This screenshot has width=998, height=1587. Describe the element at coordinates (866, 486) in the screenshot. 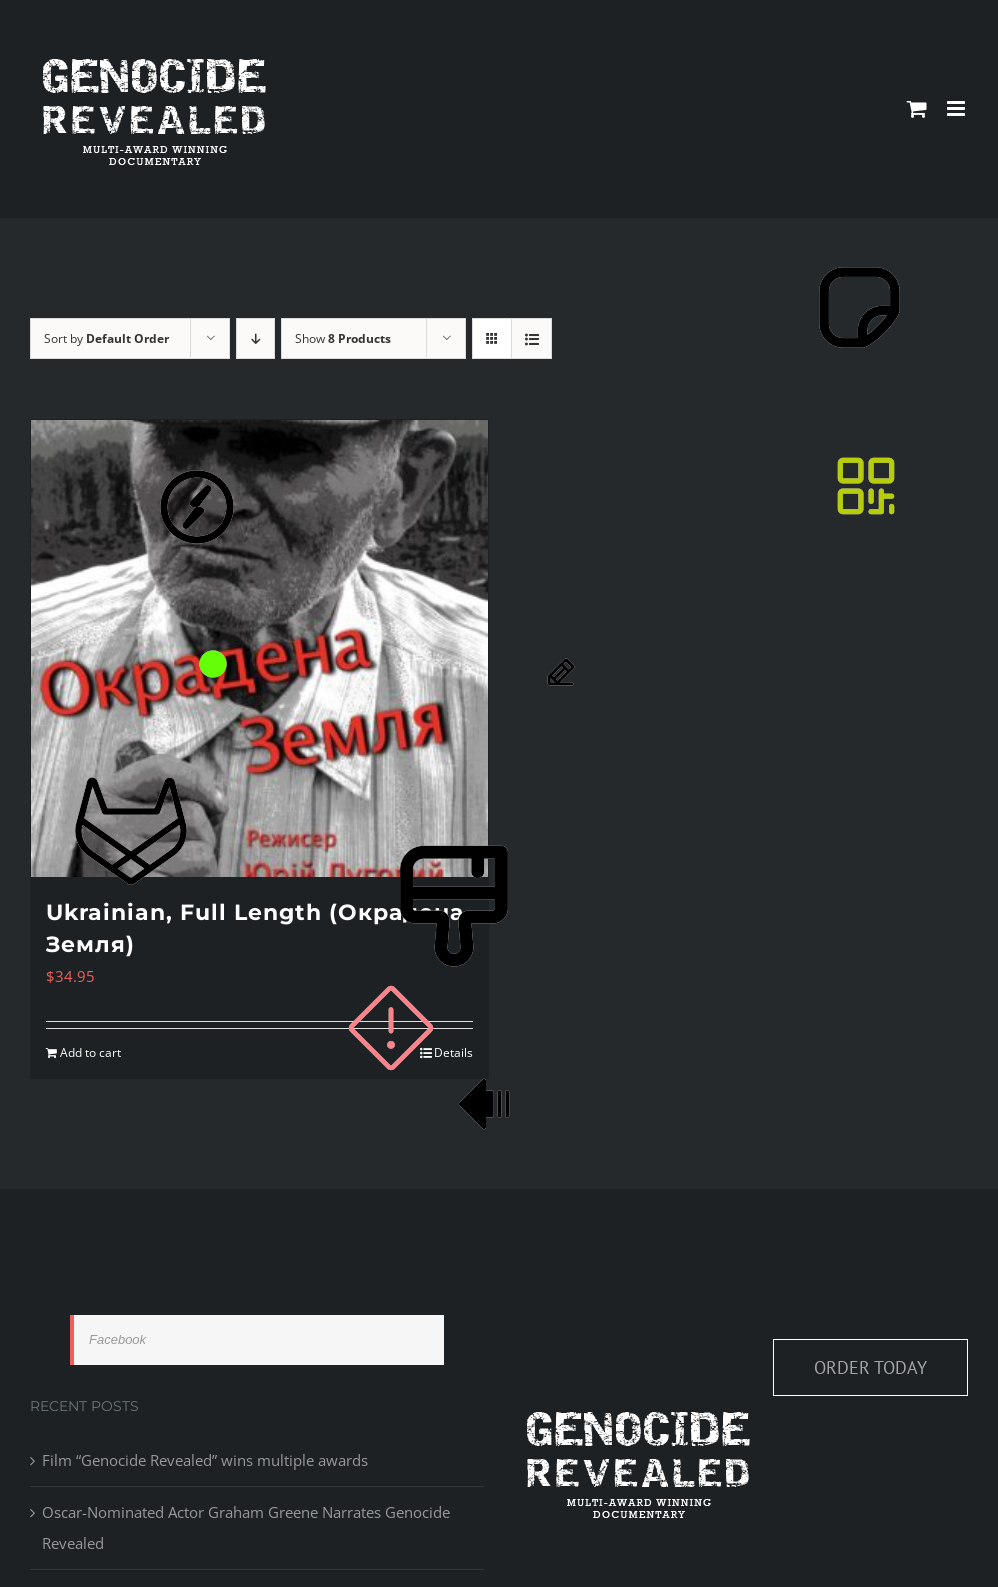

I see `scan or display a QR code` at that location.